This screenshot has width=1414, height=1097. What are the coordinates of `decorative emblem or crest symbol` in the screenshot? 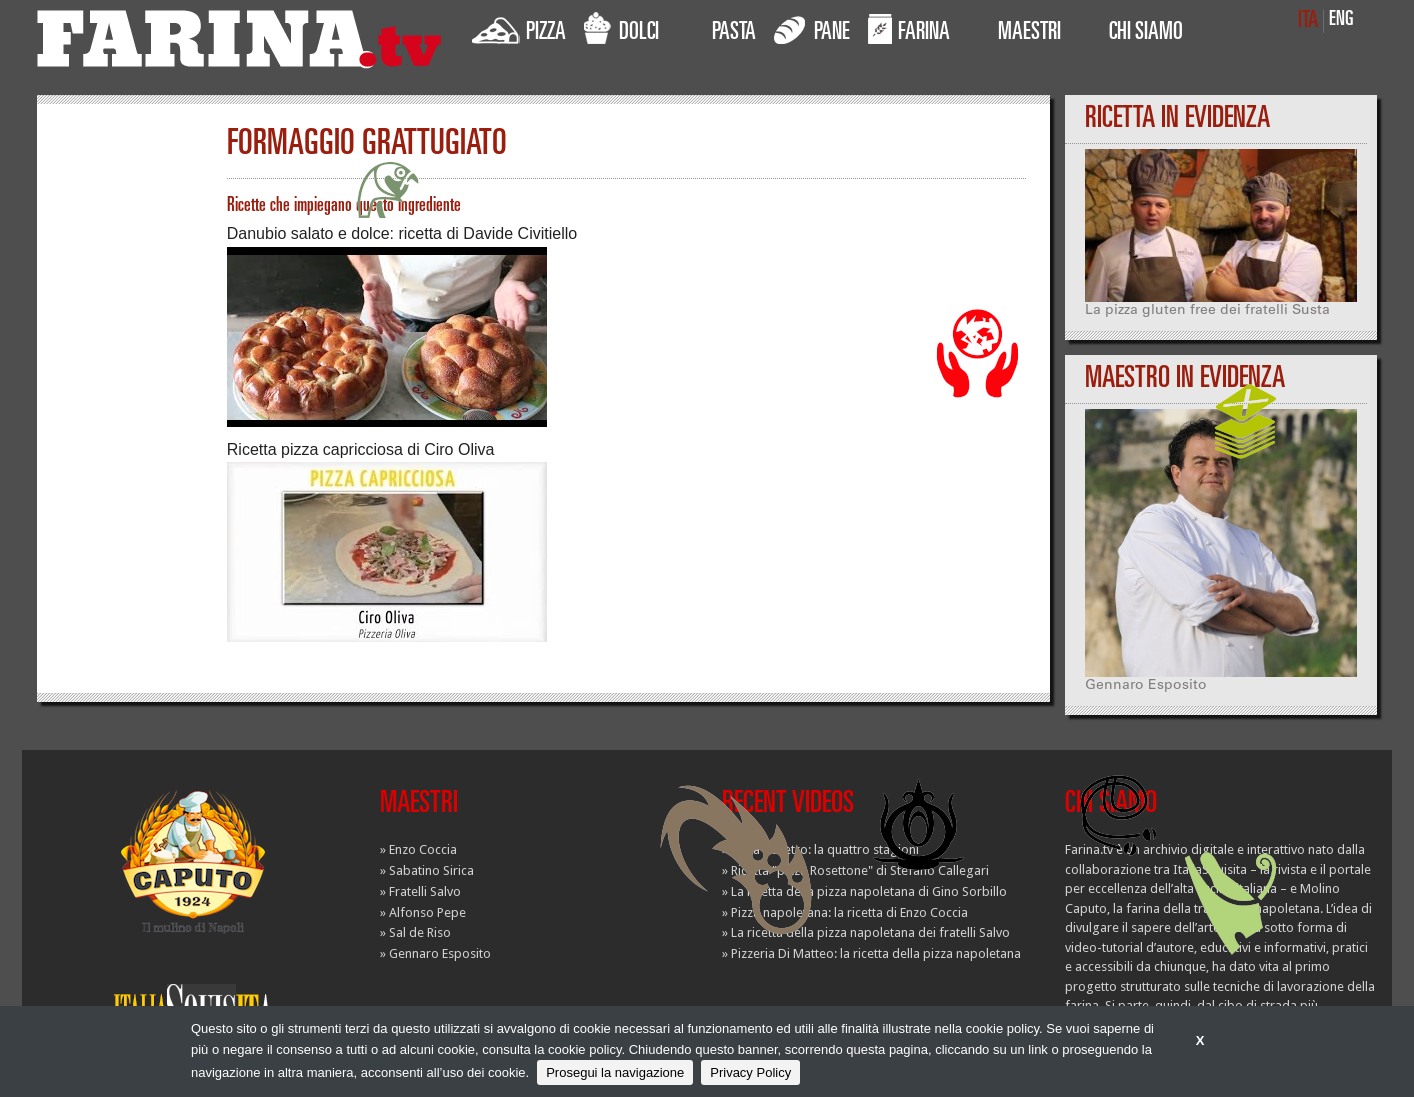 It's located at (918, 824).